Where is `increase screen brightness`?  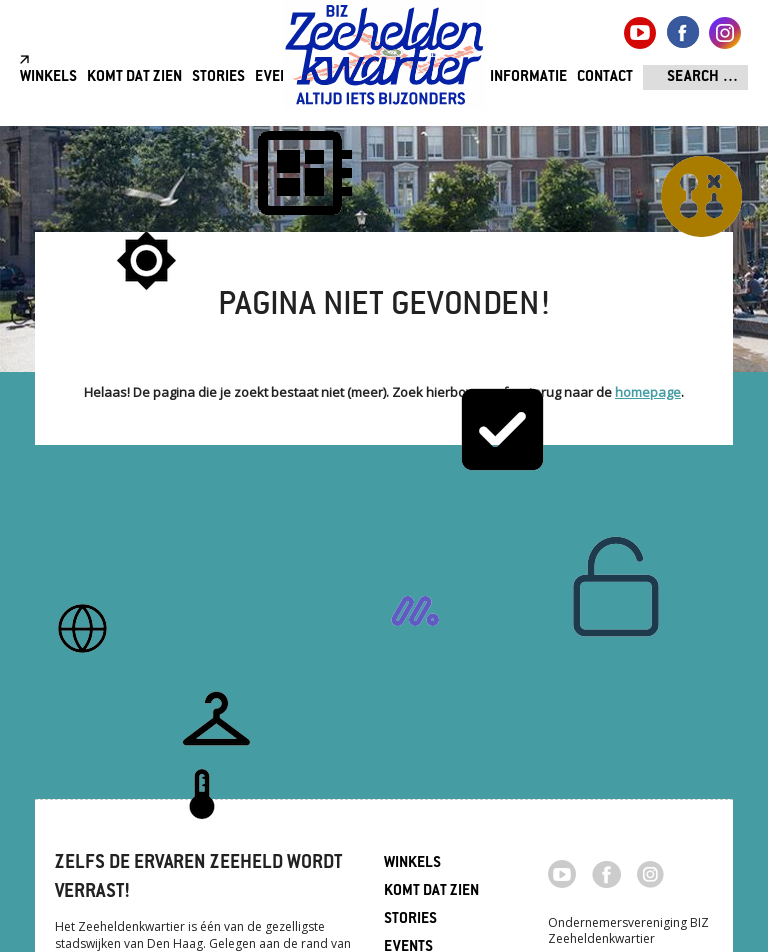 increase screen brightness is located at coordinates (146, 260).